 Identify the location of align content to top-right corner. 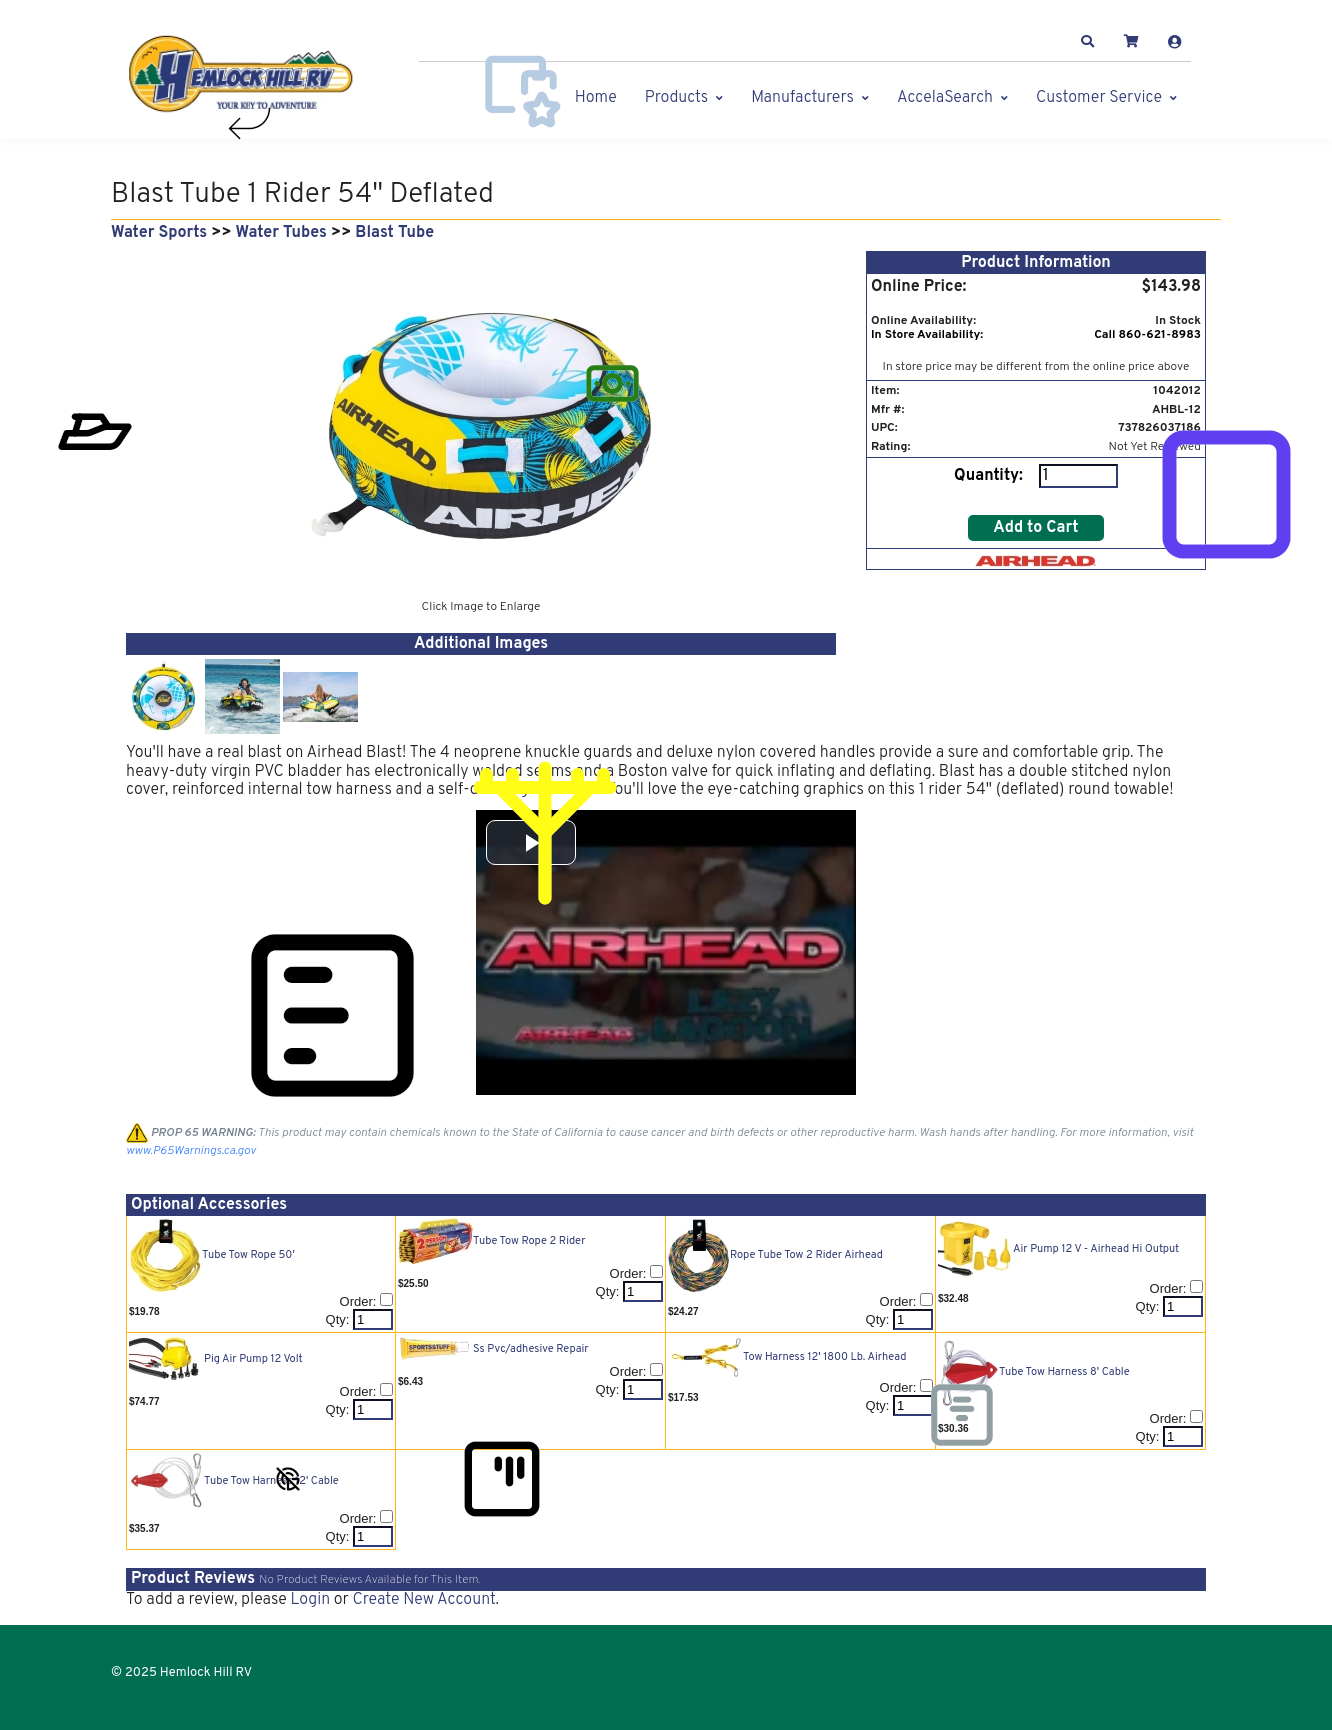
(502, 1479).